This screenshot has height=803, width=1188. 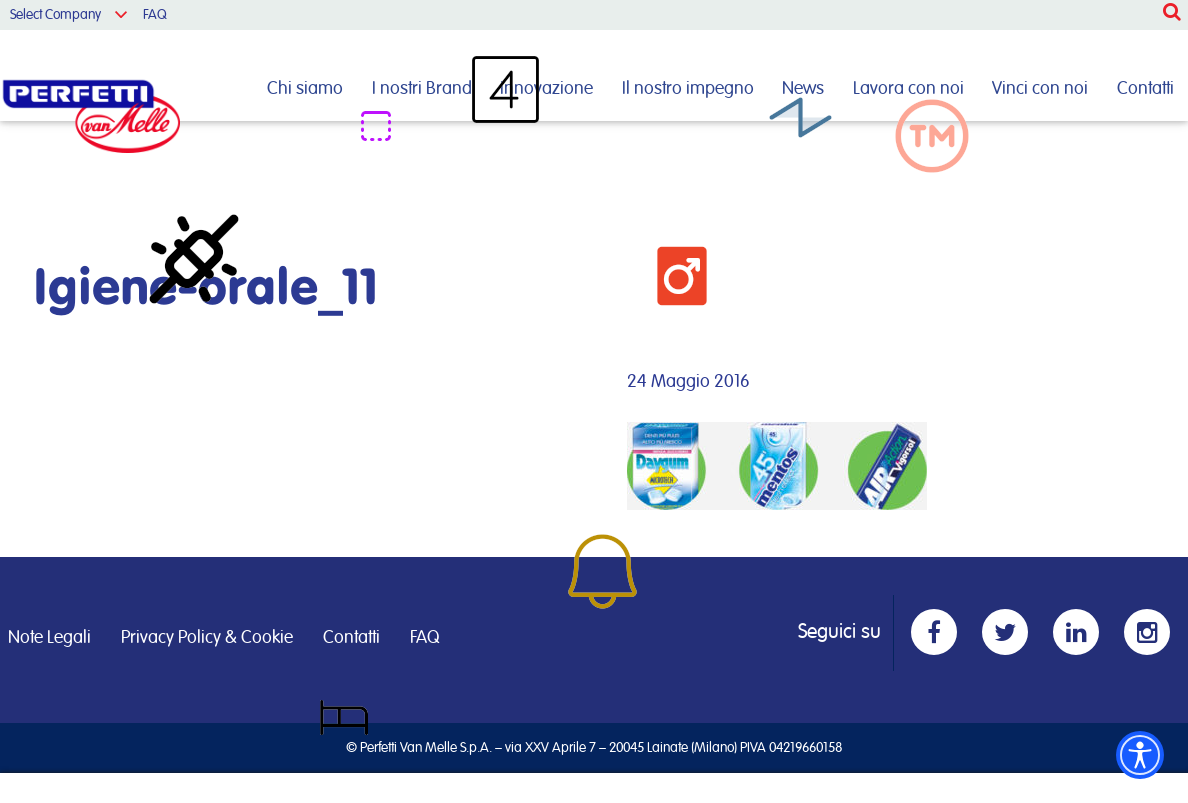 What do you see at coordinates (800, 117) in the screenshot?
I see `adjust sawtooth waveform settings` at bounding box center [800, 117].